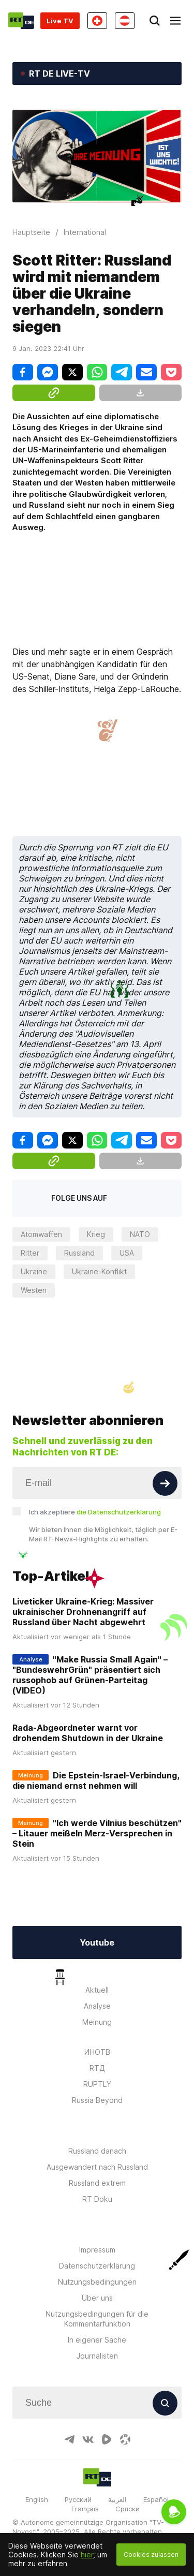 The image size is (194, 2576). I want to click on browse furniture items in a game inventory, so click(60, 1977).